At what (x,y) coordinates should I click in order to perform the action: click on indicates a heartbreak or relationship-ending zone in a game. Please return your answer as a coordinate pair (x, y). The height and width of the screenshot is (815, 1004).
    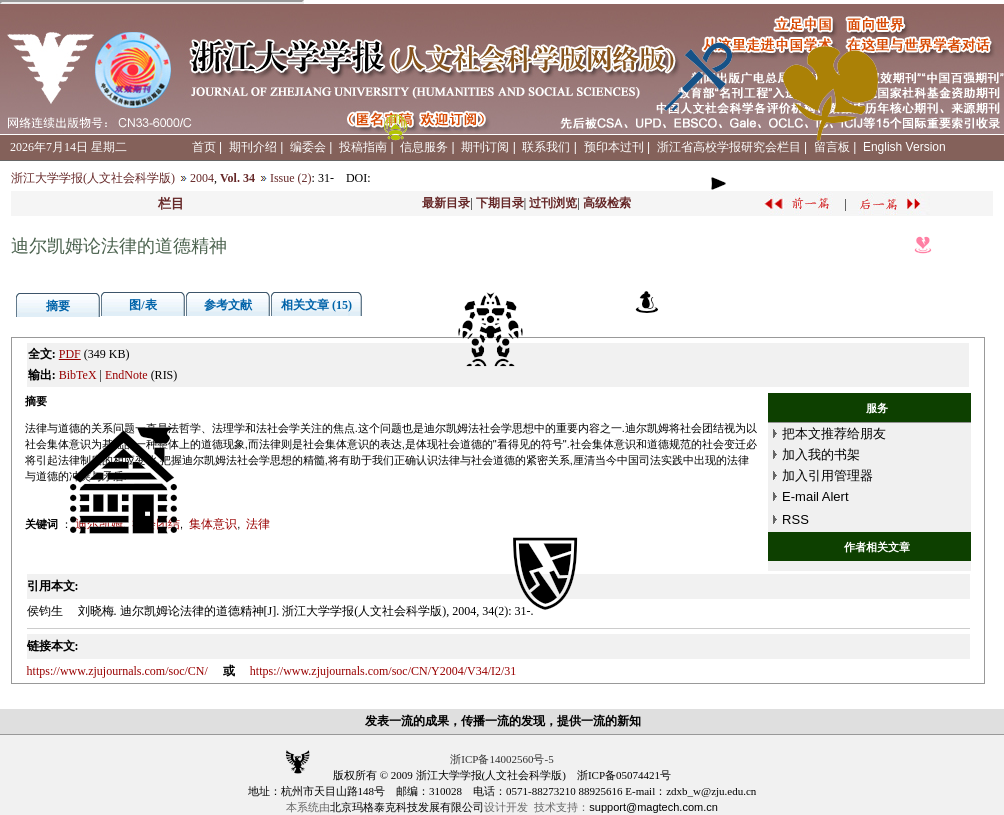
    Looking at the image, I should click on (923, 245).